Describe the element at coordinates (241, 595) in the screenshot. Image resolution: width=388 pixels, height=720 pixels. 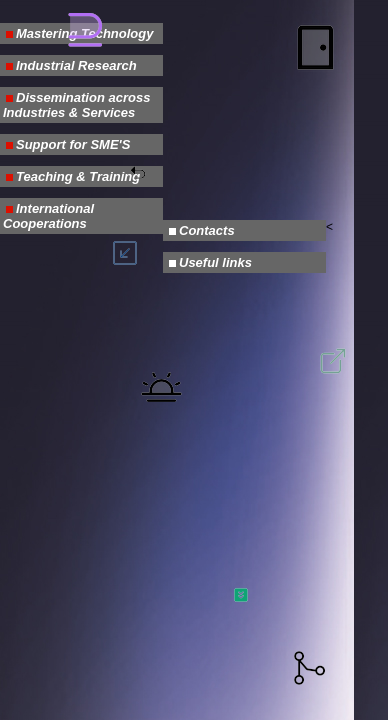
I see `scroll down or view more content` at that location.